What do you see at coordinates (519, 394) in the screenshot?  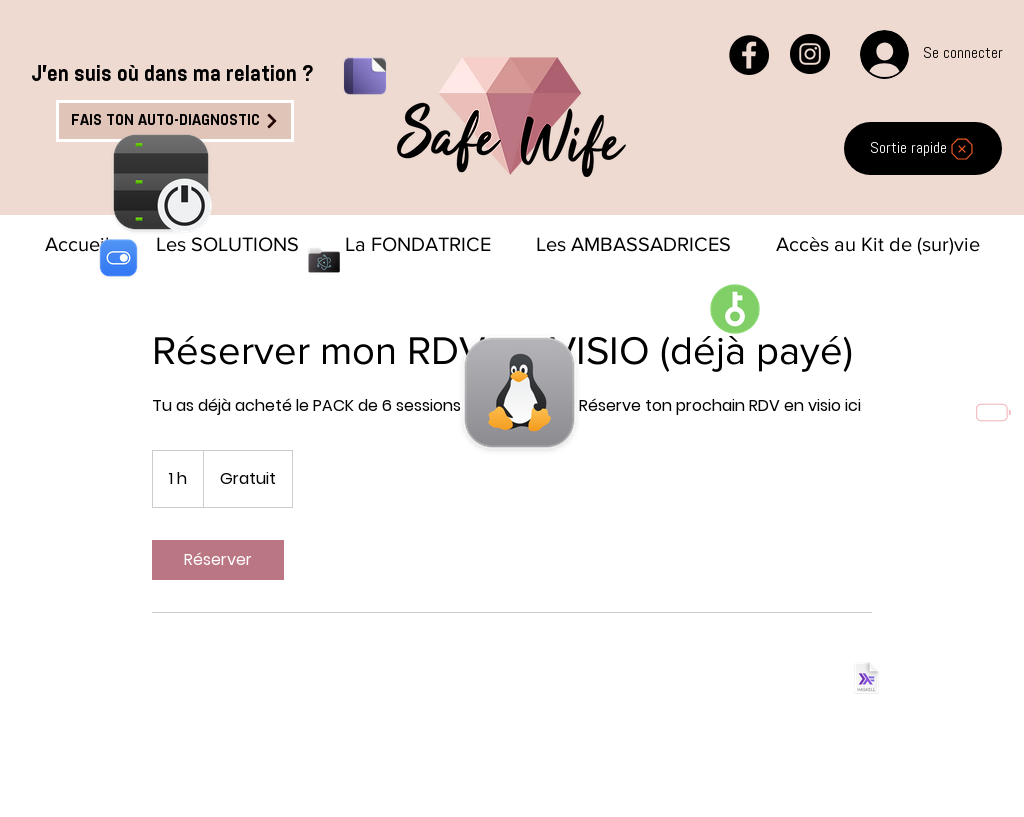 I see `access linux system preferences` at bounding box center [519, 394].